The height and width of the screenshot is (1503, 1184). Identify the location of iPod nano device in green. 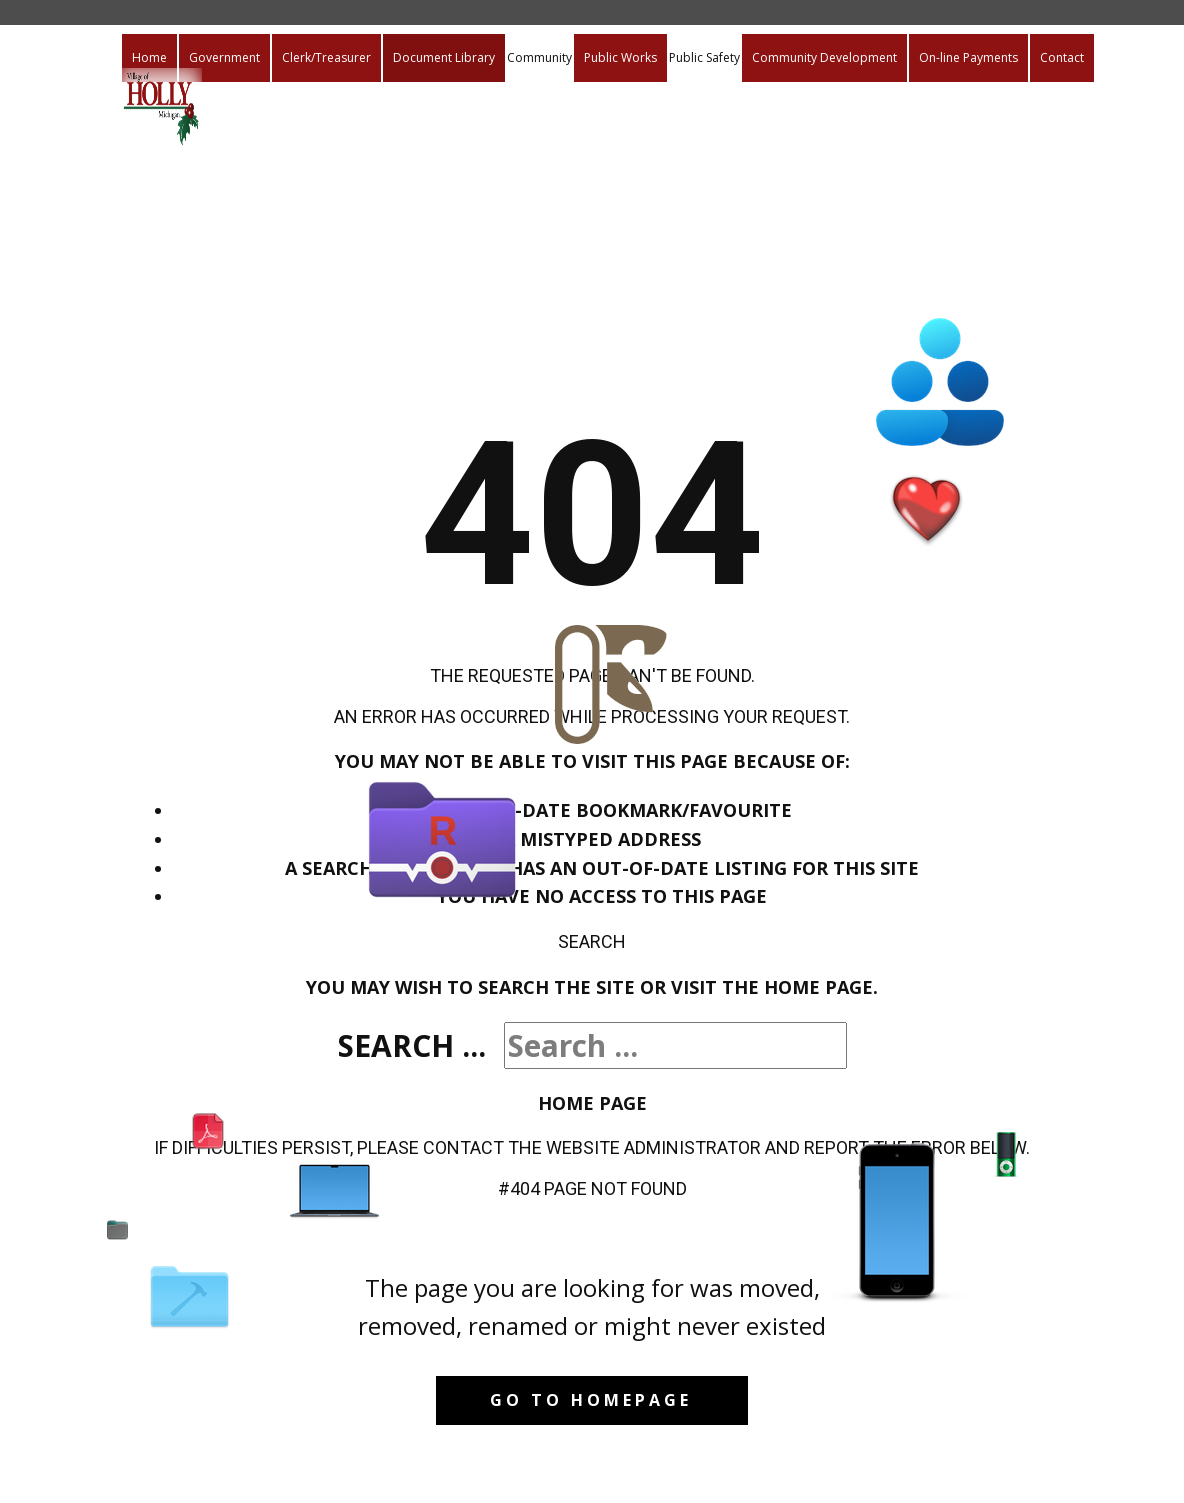
(1006, 1155).